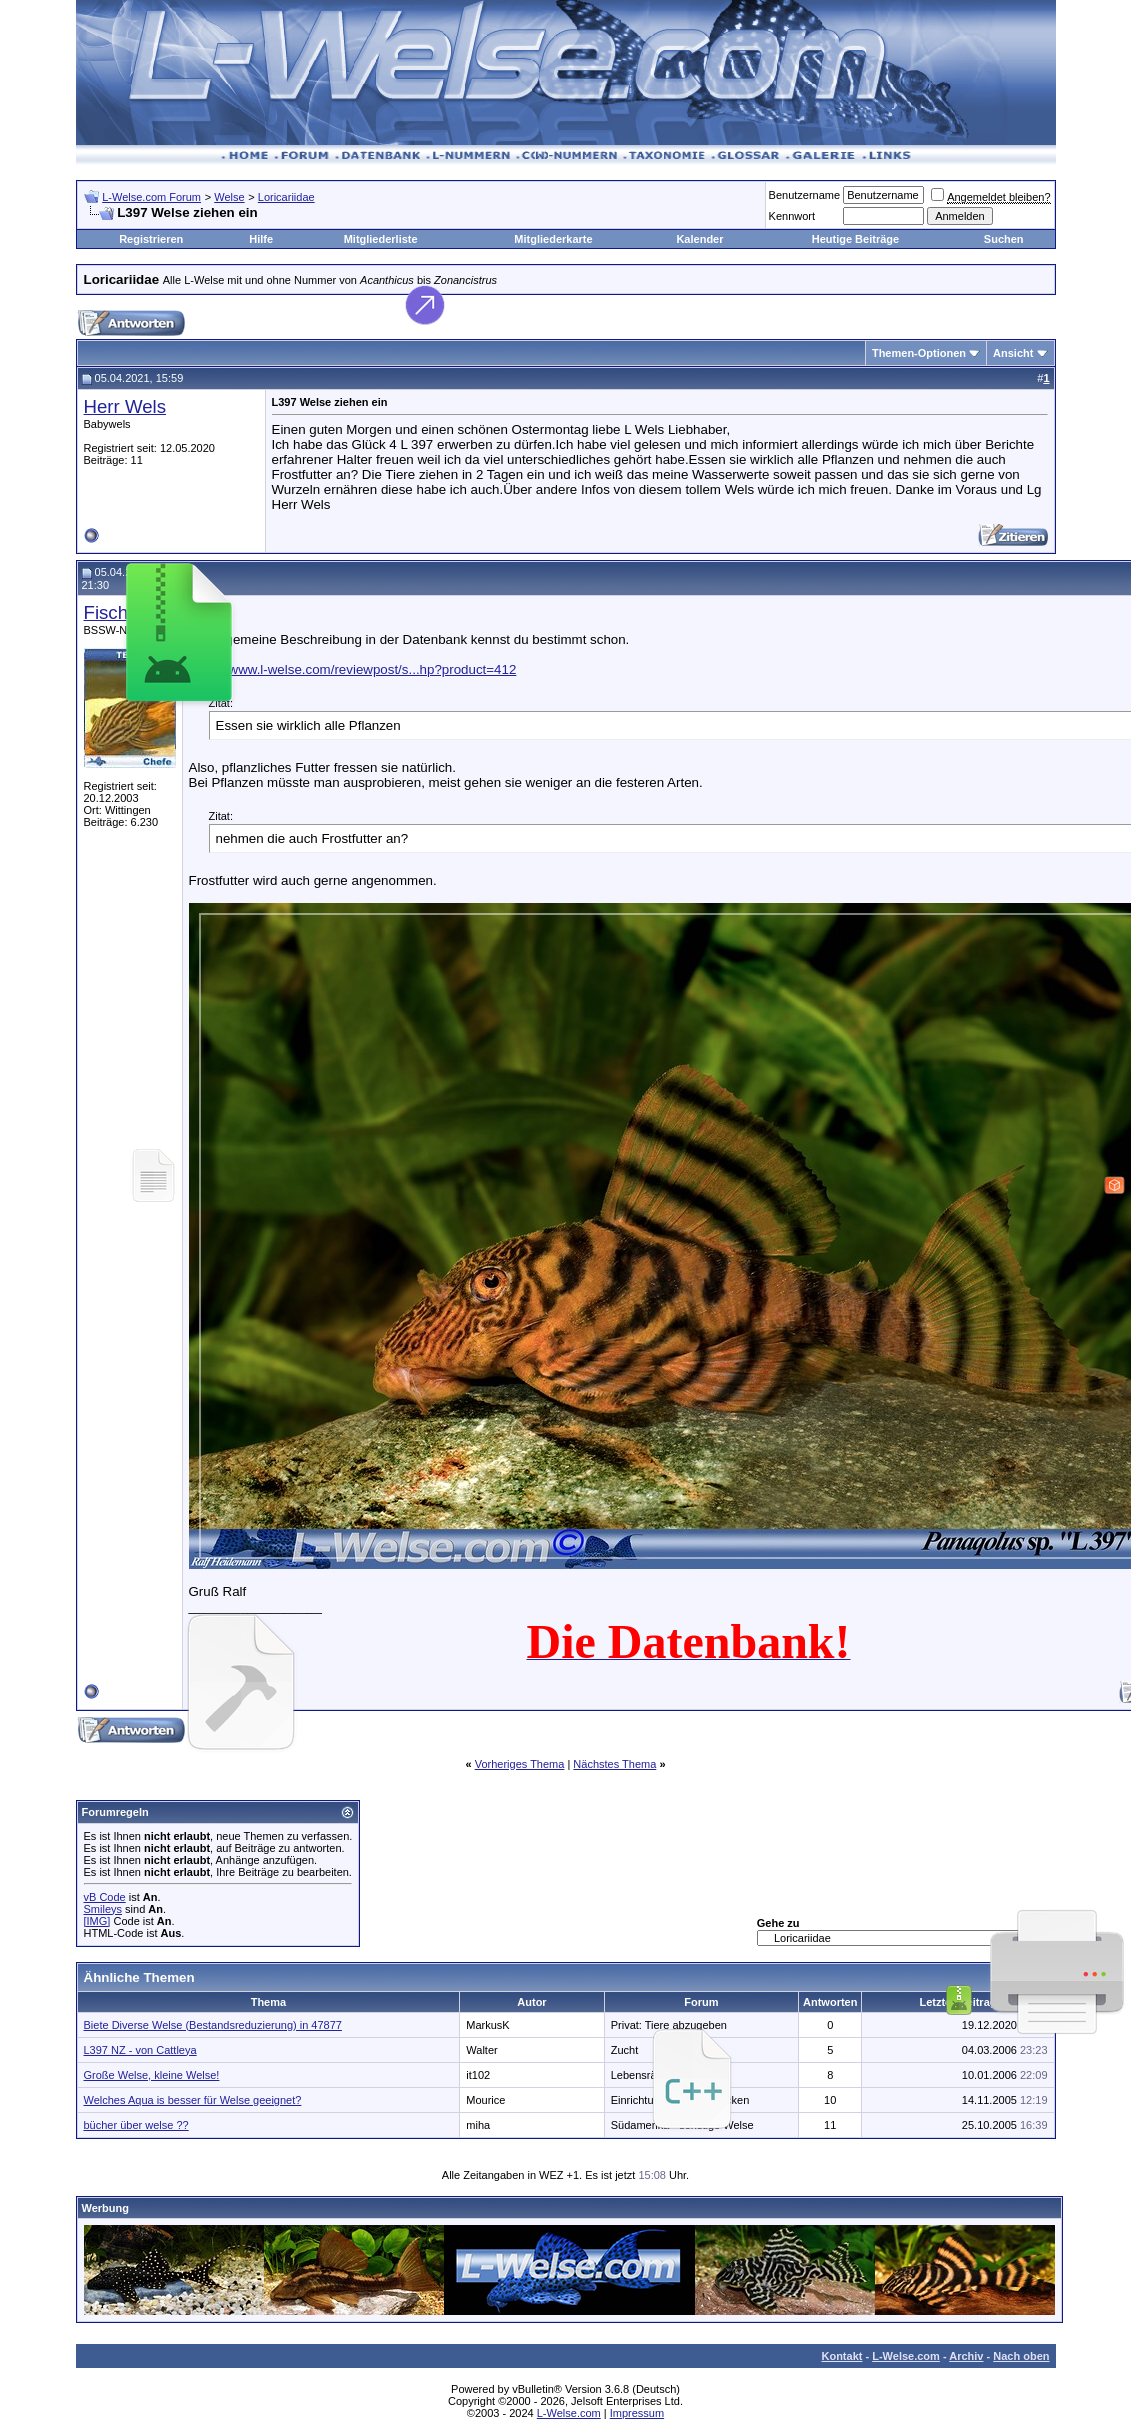 The height and width of the screenshot is (2429, 1131). Describe the element at coordinates (425, 305) in the screenshot. I see `indicates a symbolic link or shortcut to another file` at that location.